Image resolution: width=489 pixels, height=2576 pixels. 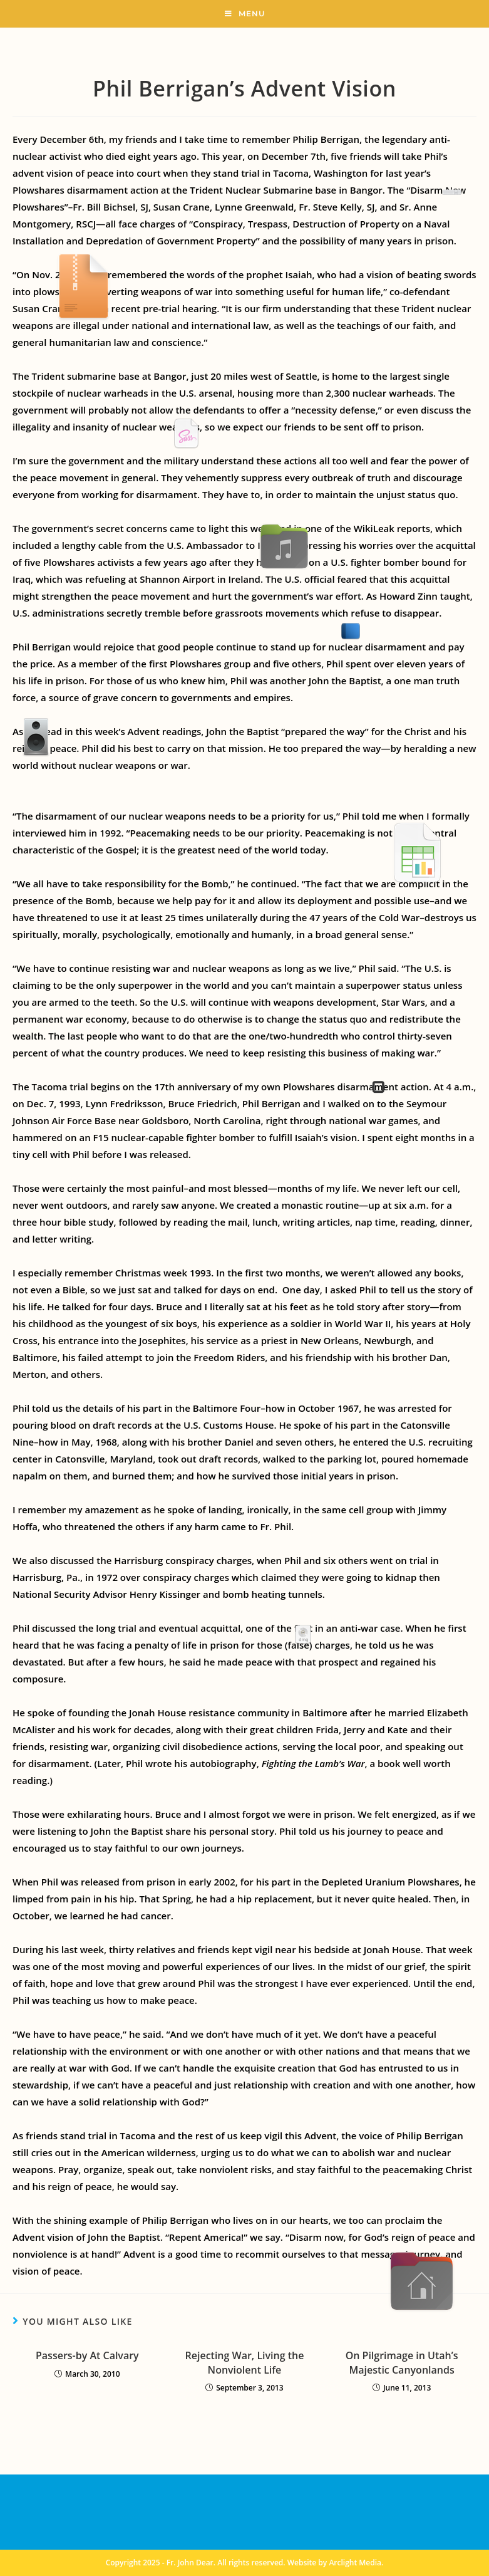 What do you see at coordinates (389, 1076) in the screenshot?
I see `stop or halt current media playback` at bounding box center [389, 1076].